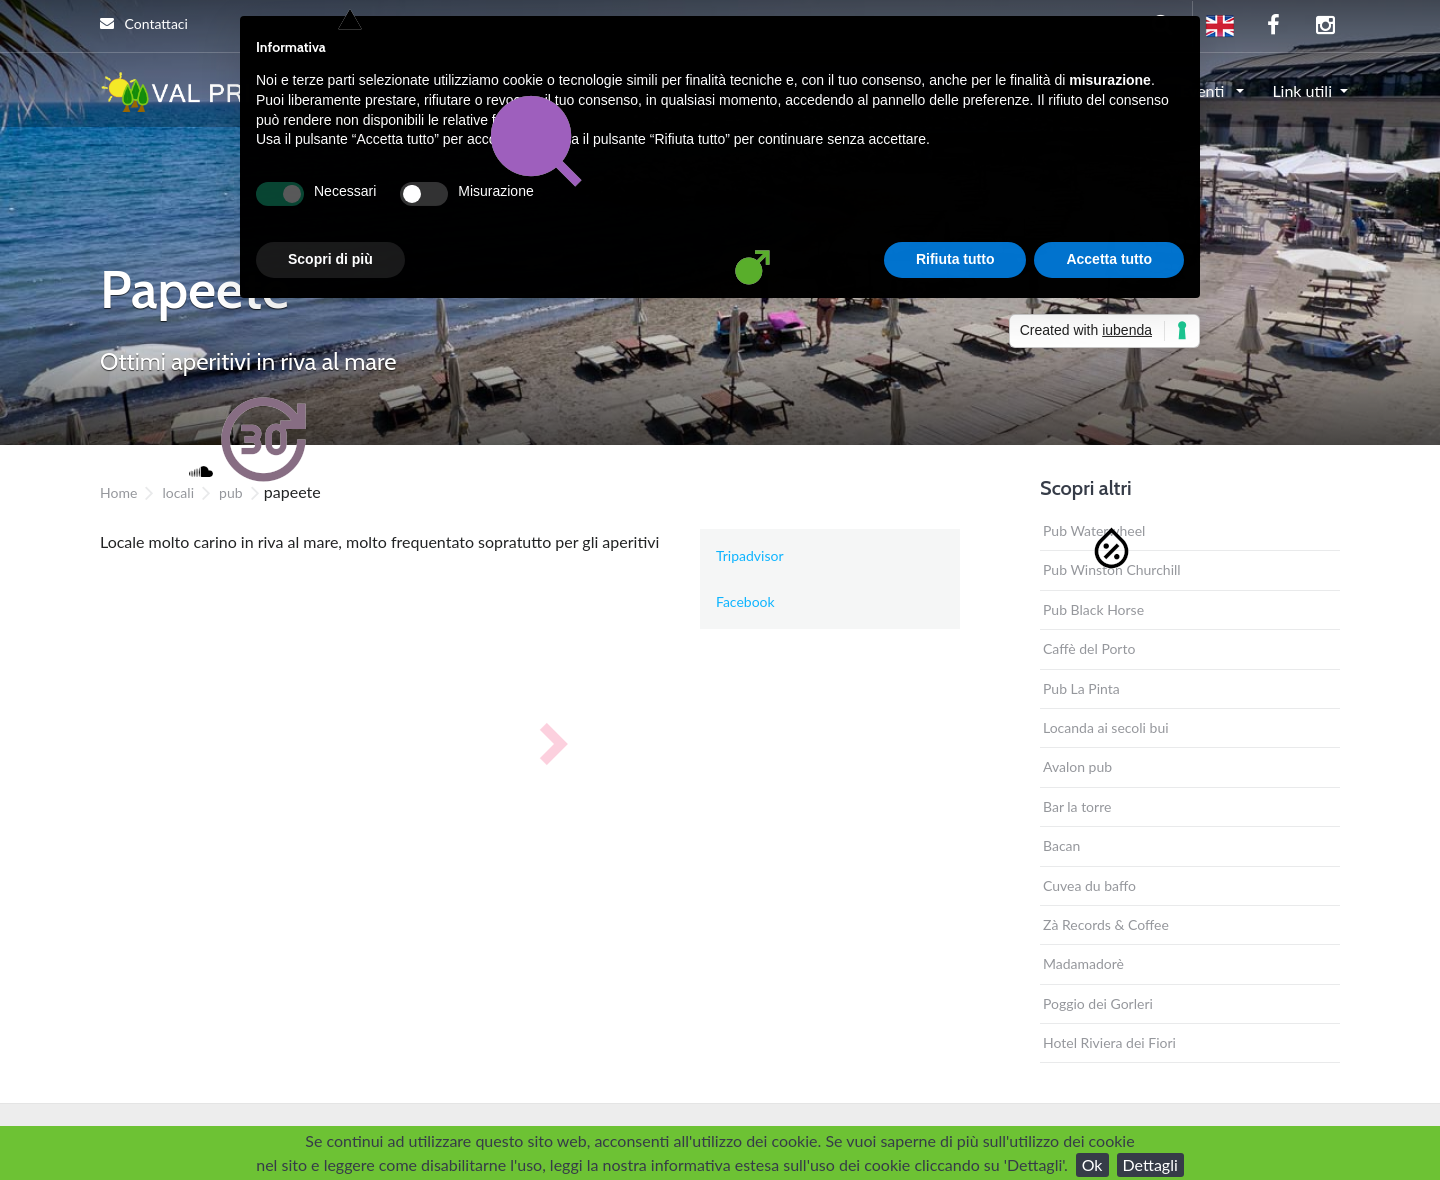 This screenshot has width=1440, height=1180. Describe the element at coordinates (350, 20) in the screenshot. I see `play or start media content` at that location.